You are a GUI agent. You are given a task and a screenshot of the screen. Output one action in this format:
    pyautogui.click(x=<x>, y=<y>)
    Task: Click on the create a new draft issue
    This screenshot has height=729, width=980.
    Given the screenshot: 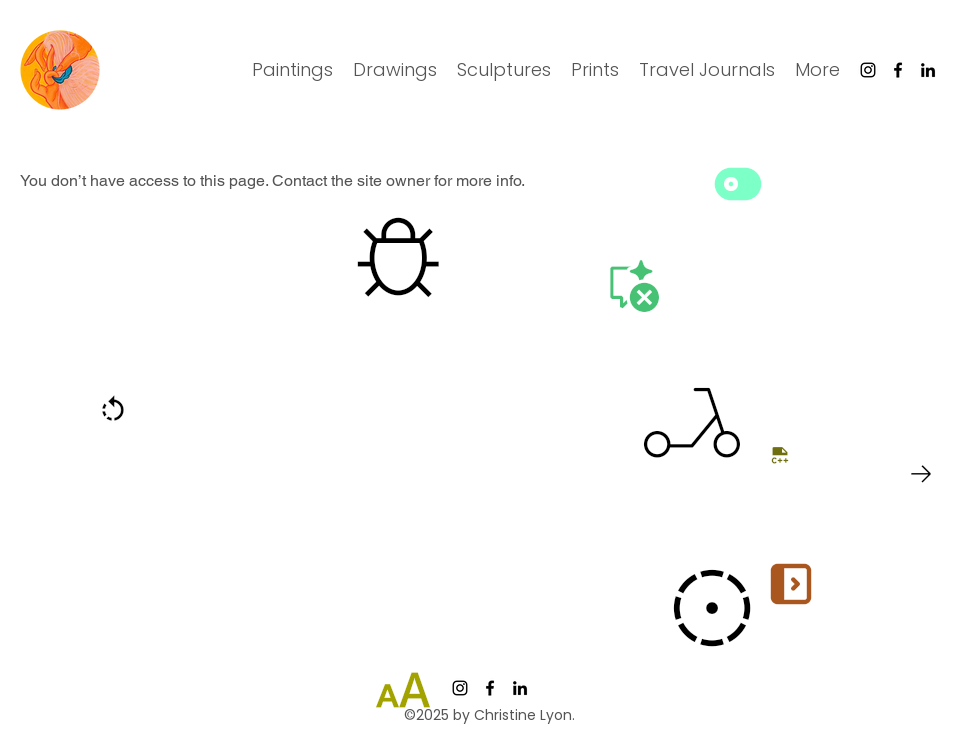 What is the action you would take?
    pyautogui.click(x=715, y=611)
    